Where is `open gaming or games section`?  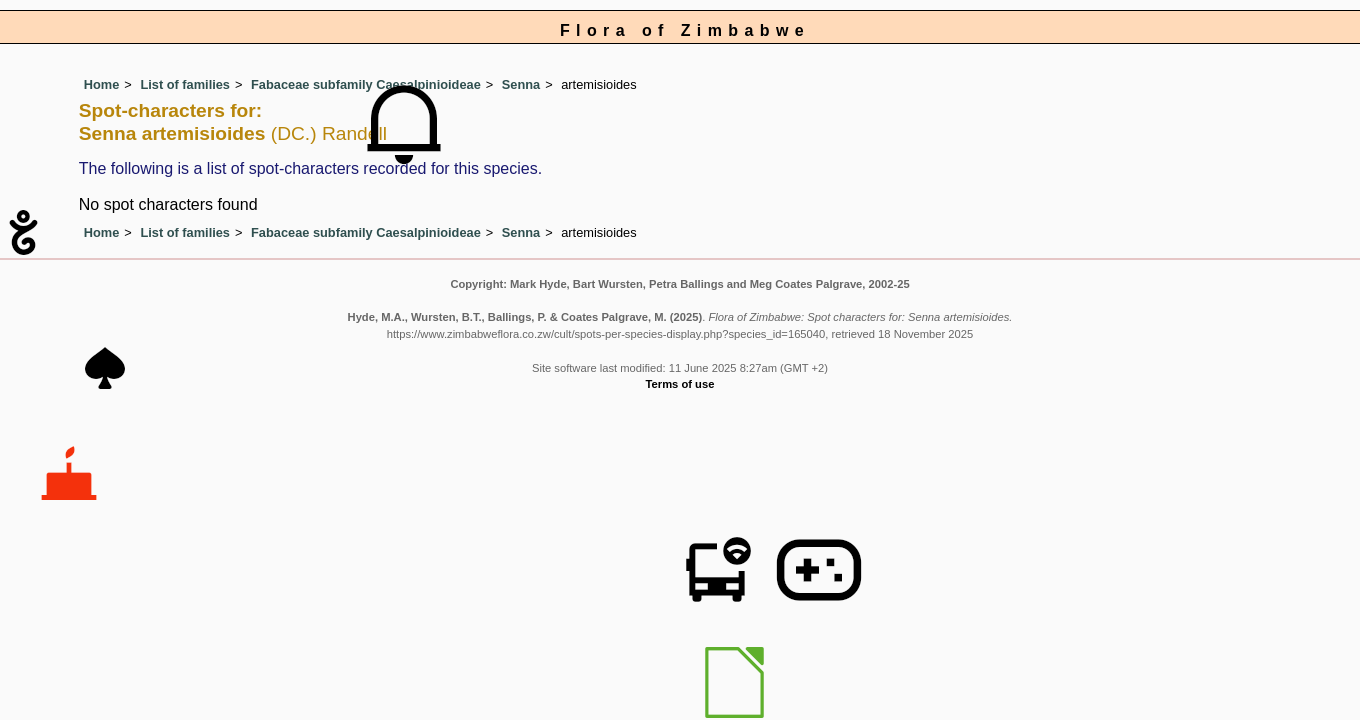 open gaming or games section is located at coordinates (819, 570).